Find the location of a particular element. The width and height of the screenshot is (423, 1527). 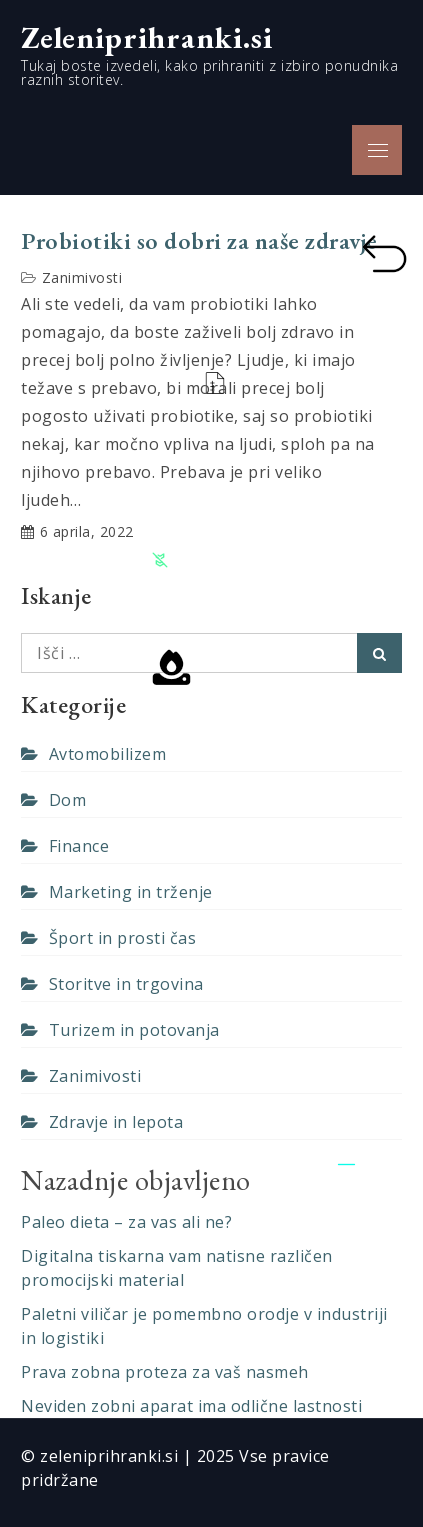

access compressed or archived files is located at coordinates (215, 383).